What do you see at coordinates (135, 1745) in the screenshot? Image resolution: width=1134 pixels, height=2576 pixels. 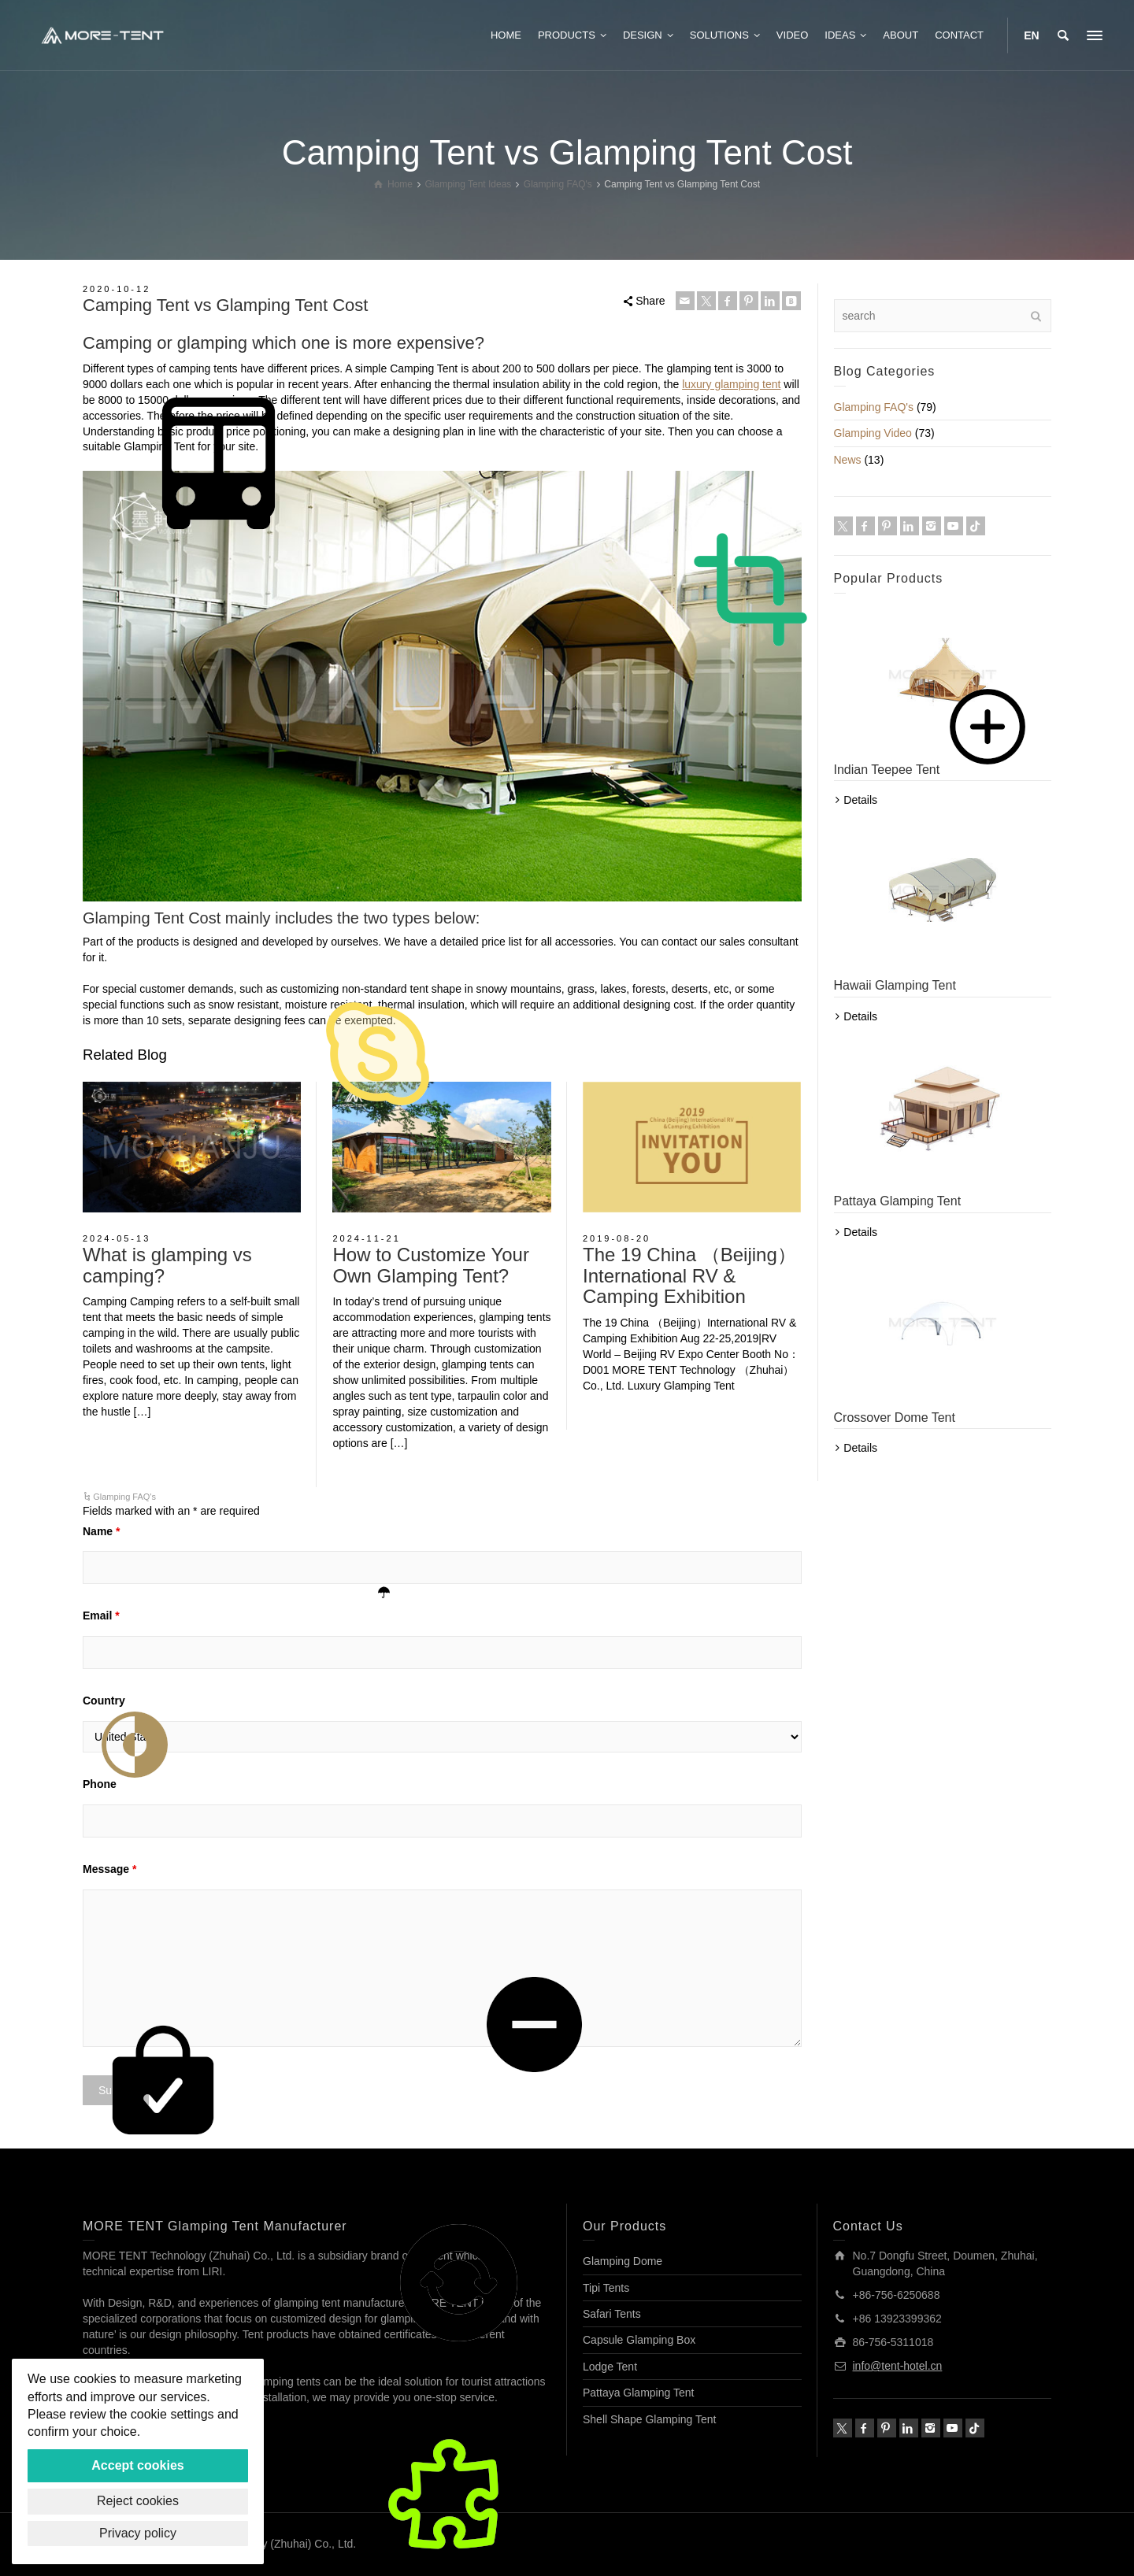 I see `toggle invert colors mode` at bounding box center [135, 1745].